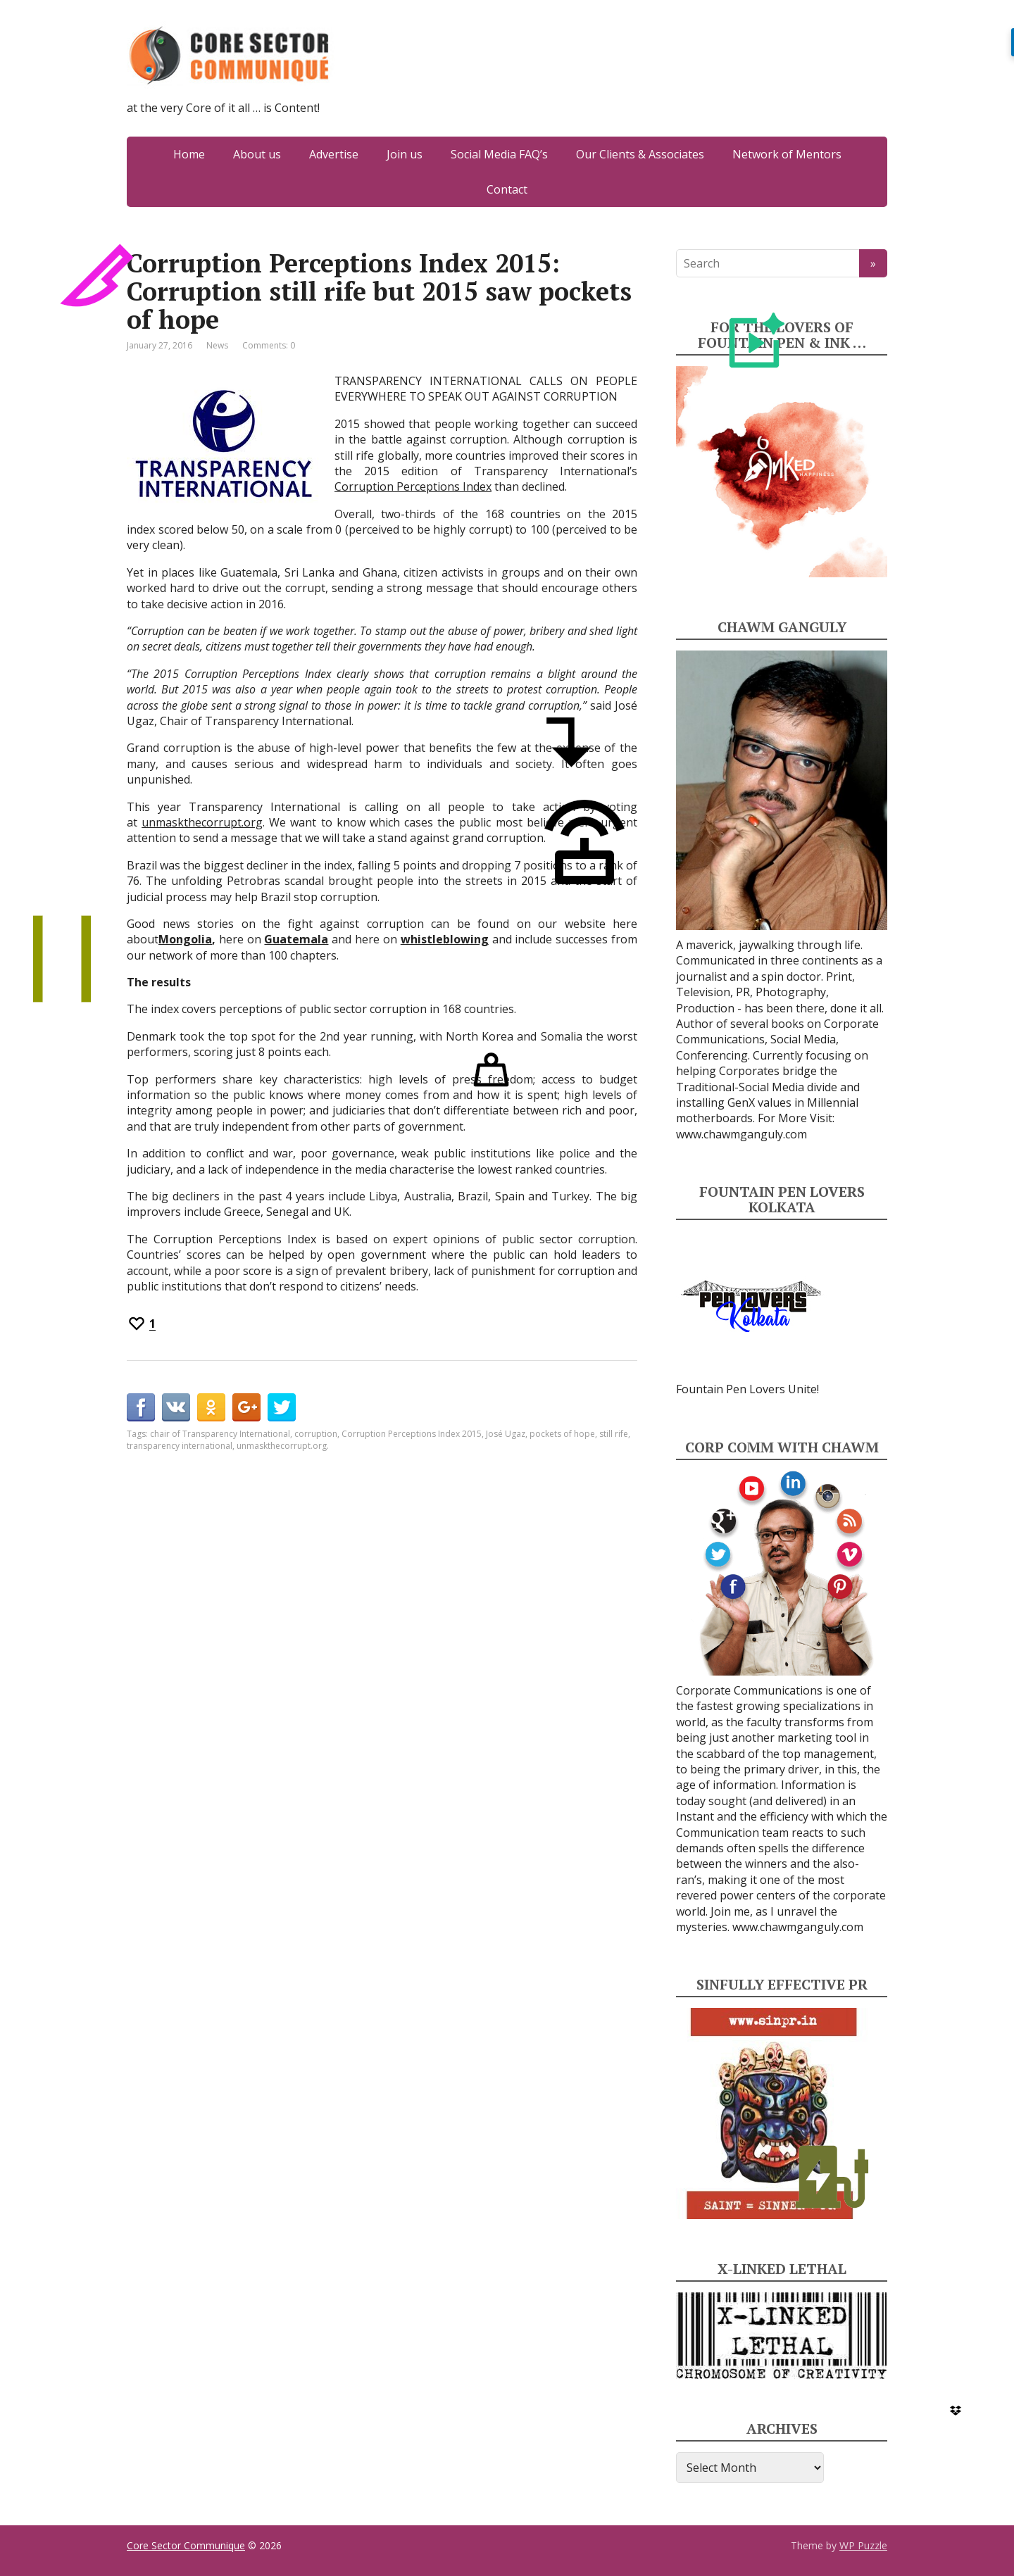 The height and width of the screenshot is (2576, 1014). I want to click on slice or cut selected elements, so click(97, 275).